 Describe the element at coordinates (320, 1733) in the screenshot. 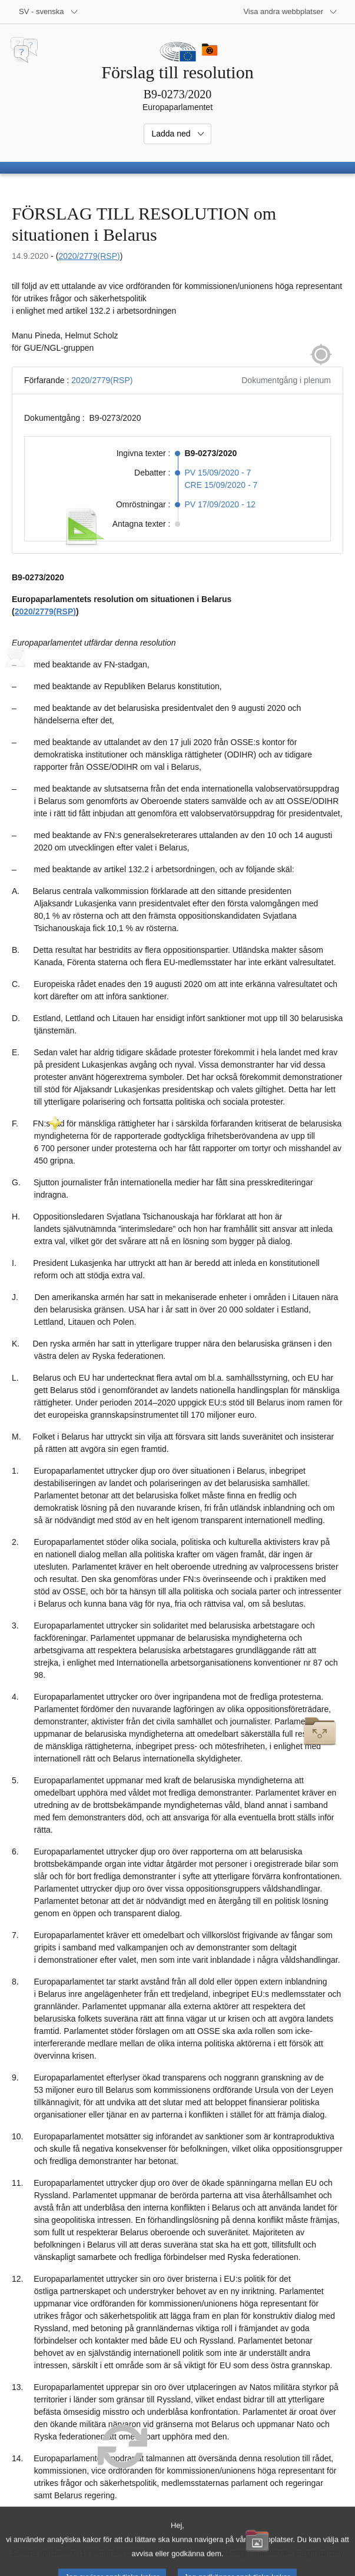

I see `access your public shared folder` at that location.